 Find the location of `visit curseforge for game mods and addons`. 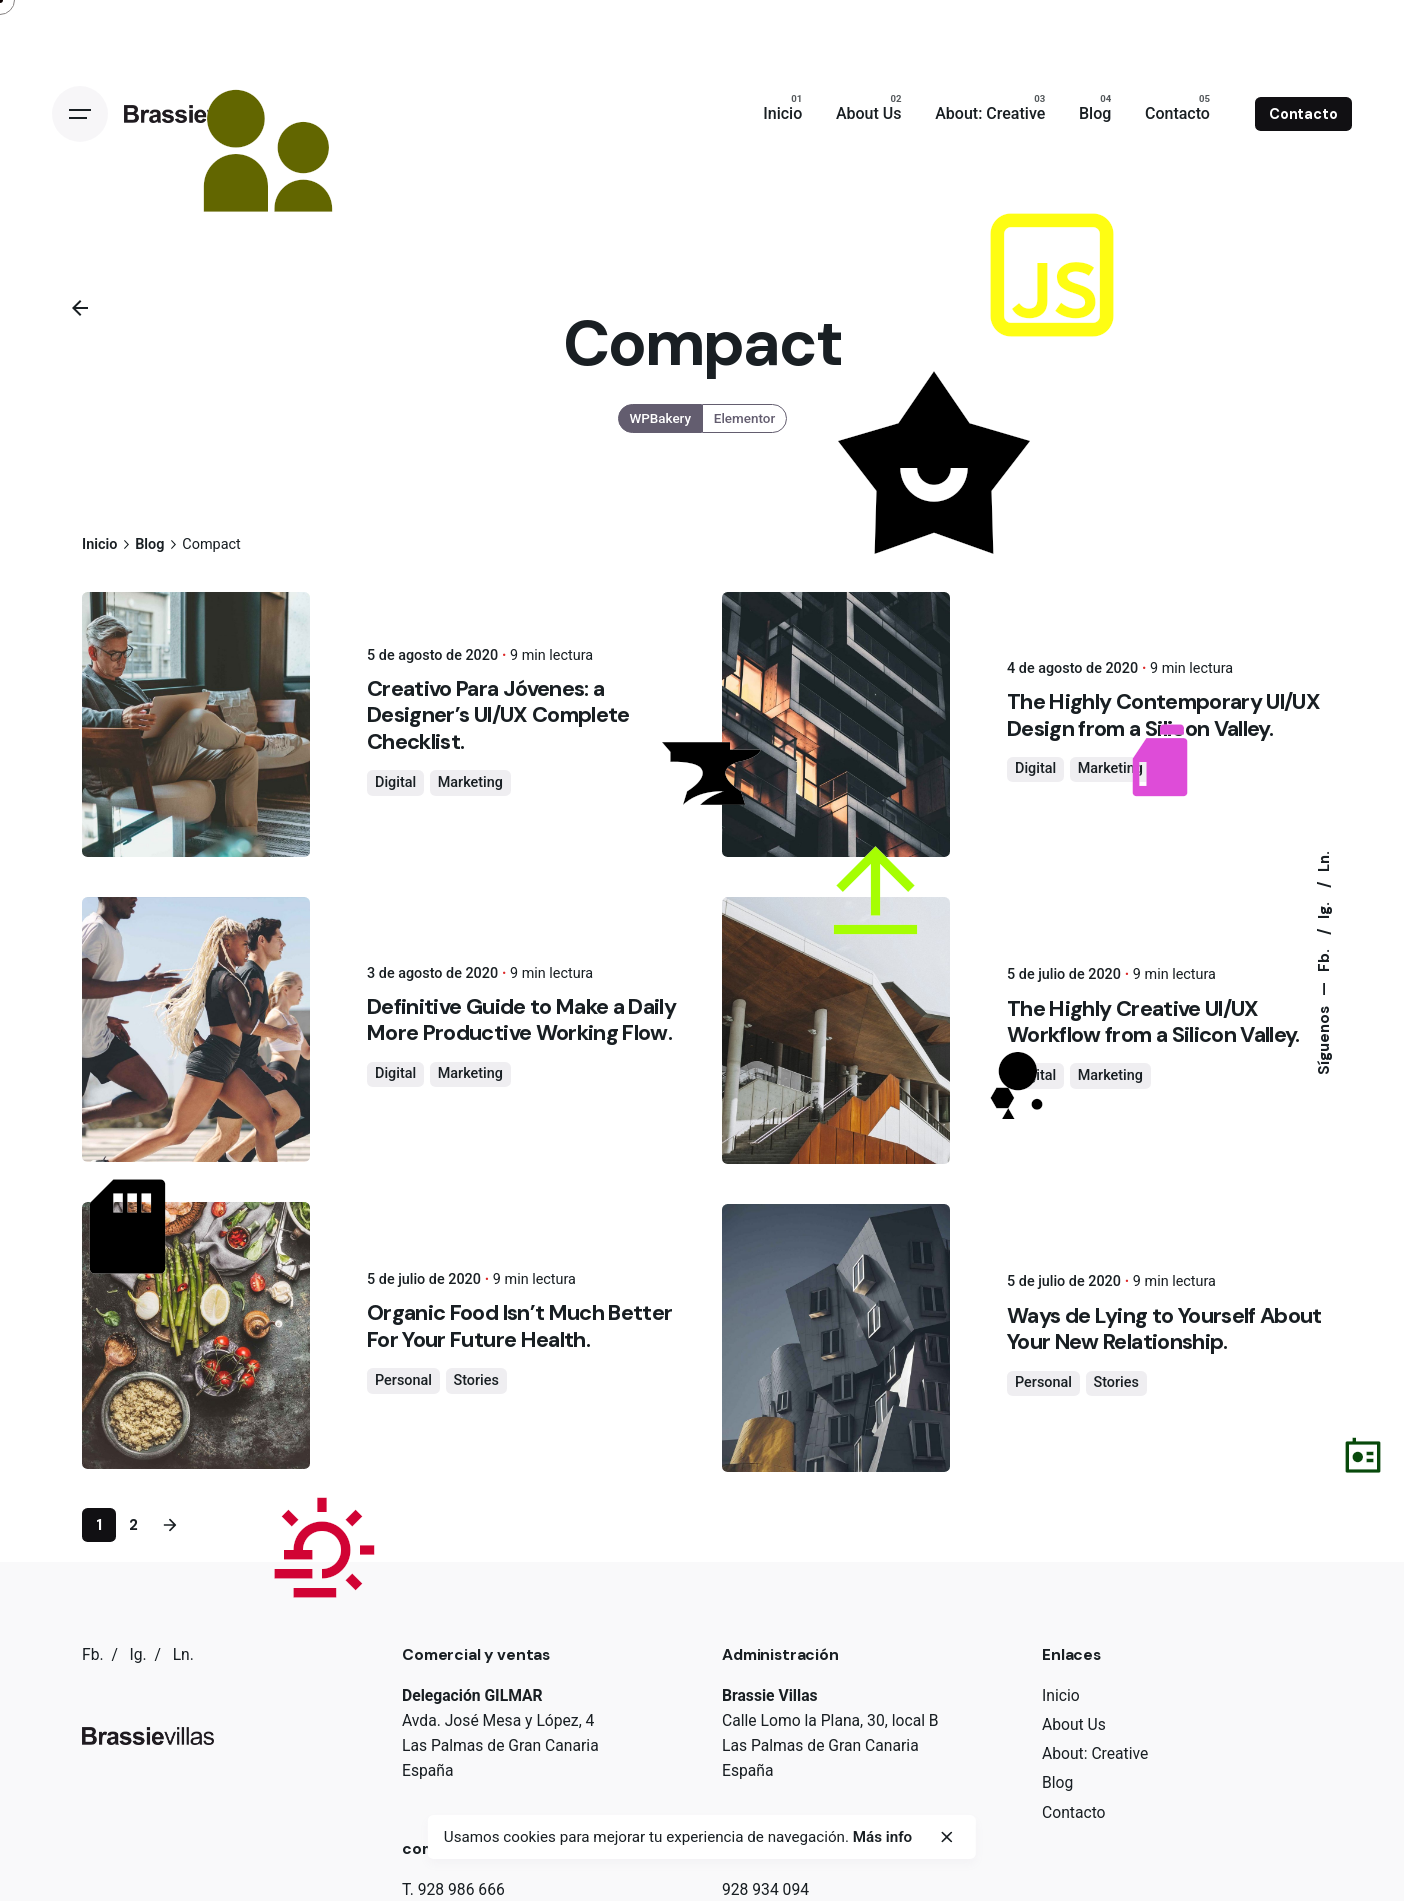

visit curseforge for game mods and addons is located at coordinates (711, 773).